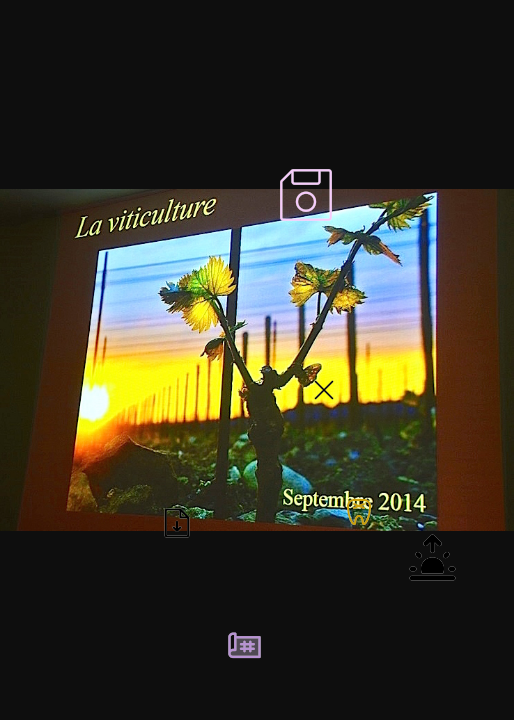 The height and width of the screenshot is (720, 514). Describe the element at coordinates (244, 646) in the screenshot. I see `view project blueprints or technical plans` at that location.